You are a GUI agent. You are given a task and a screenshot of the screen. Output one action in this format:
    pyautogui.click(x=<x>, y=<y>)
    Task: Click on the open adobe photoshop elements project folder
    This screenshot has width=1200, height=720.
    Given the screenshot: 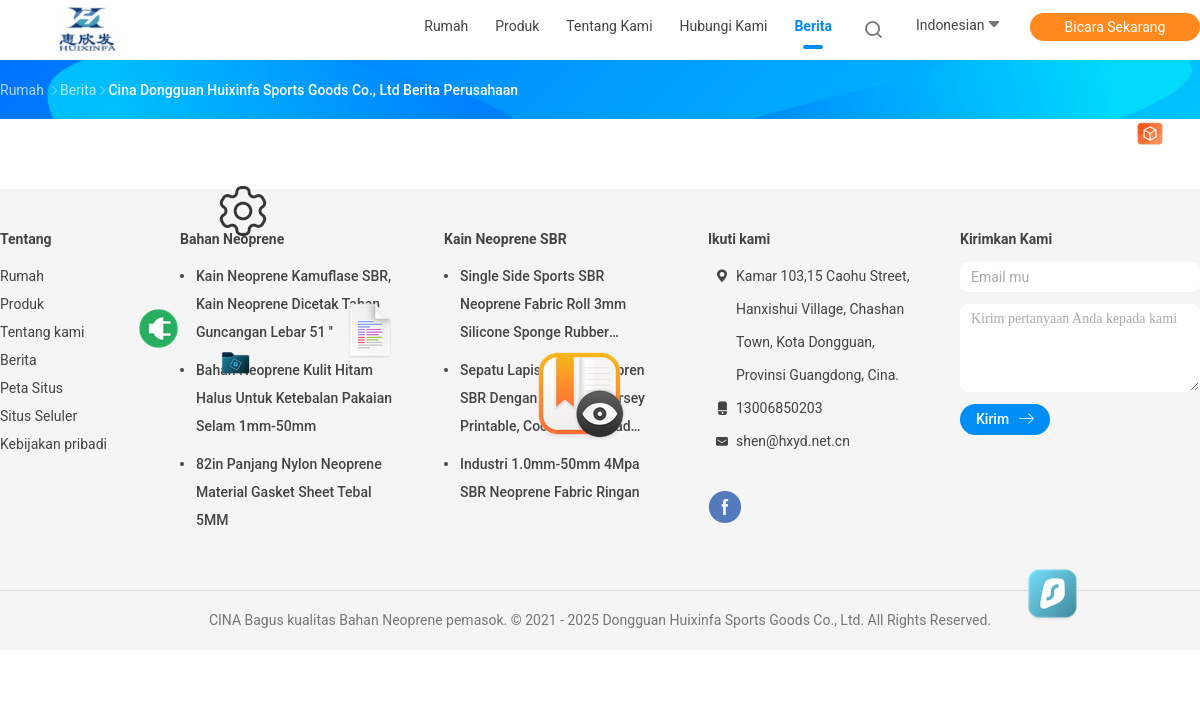 What is the action you would take?
    pyautogui.click(x=235, y=363)
    